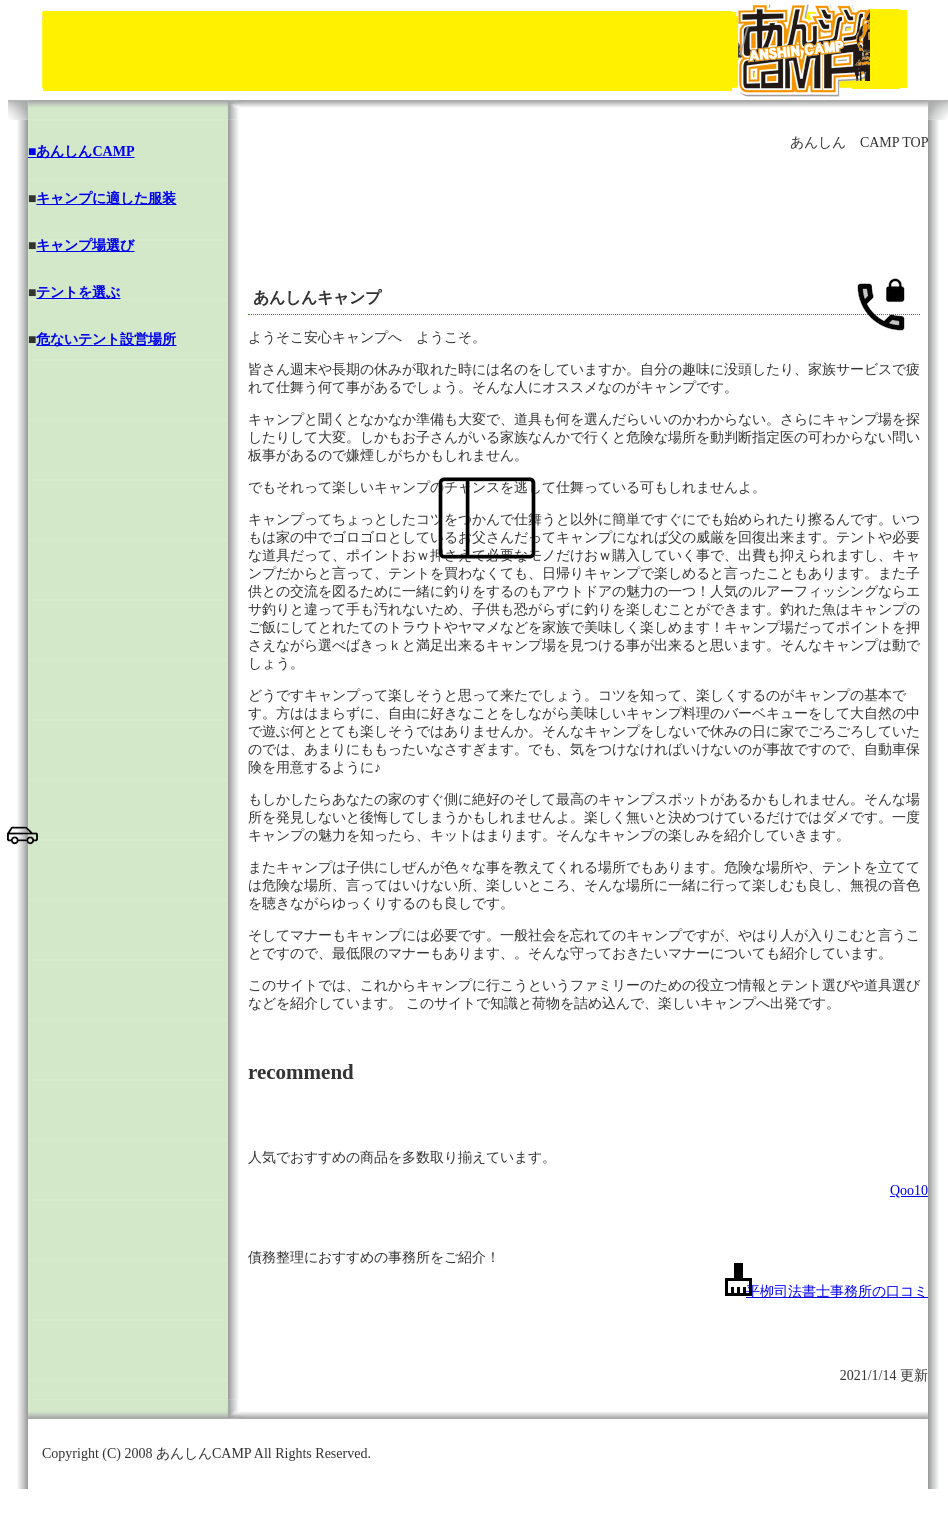 Image resolution: width=948 pixels, height=1533 pixels. I want to click on toggle sidebar panel visibility, so click(487, 518).